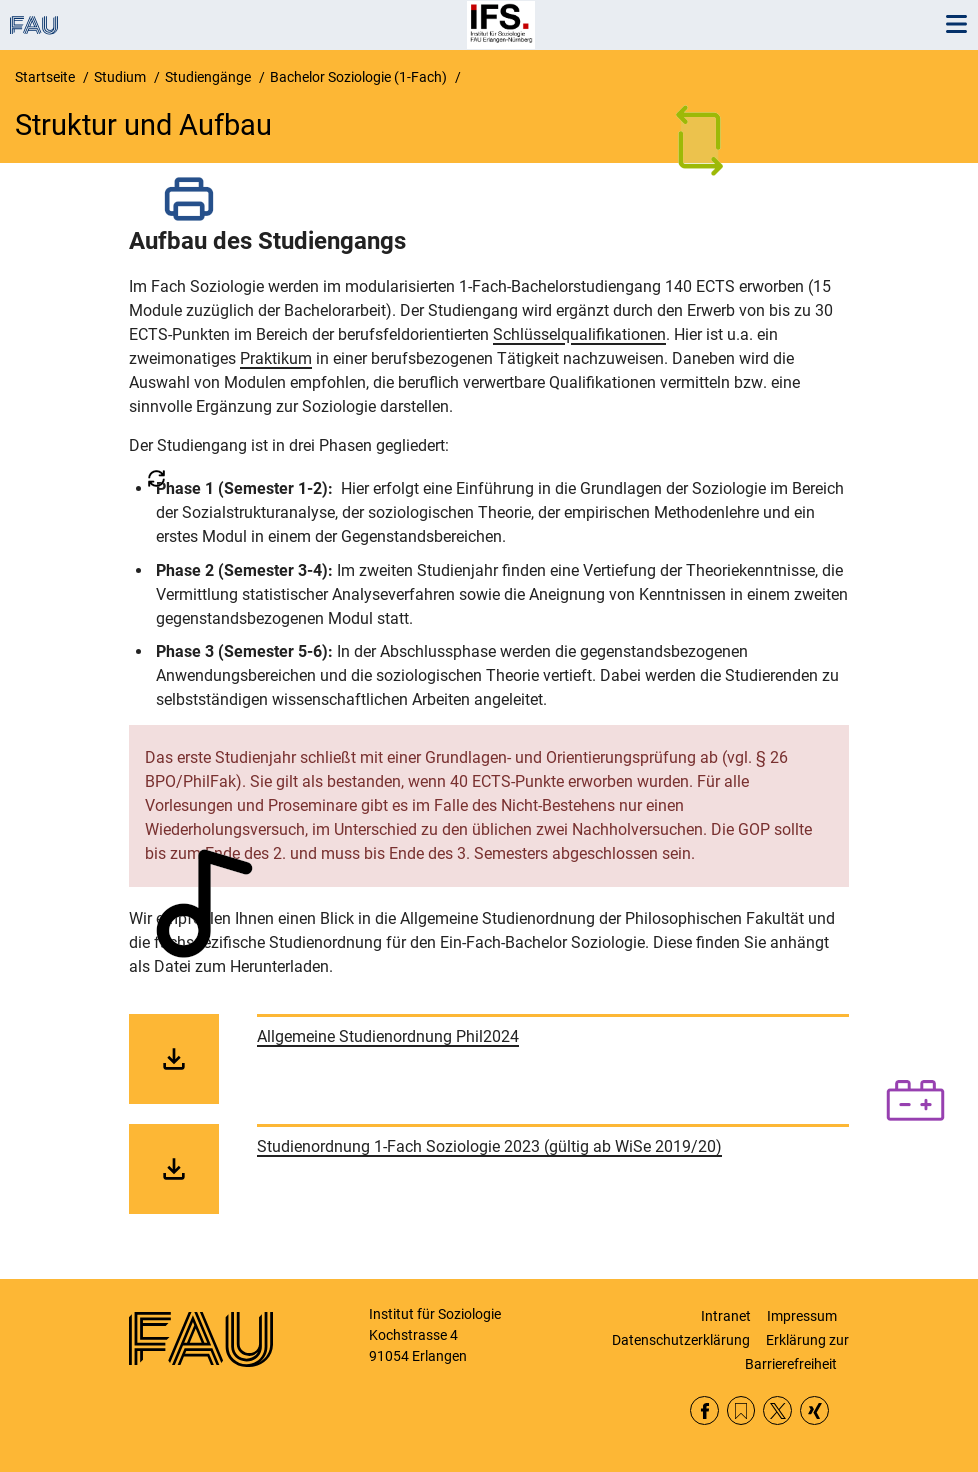 This screenshot has width=978, height=1472. What do you see at coordinates (189, 199) in the screenshot?
I see `print the current document` at bounding box center [189, 199].